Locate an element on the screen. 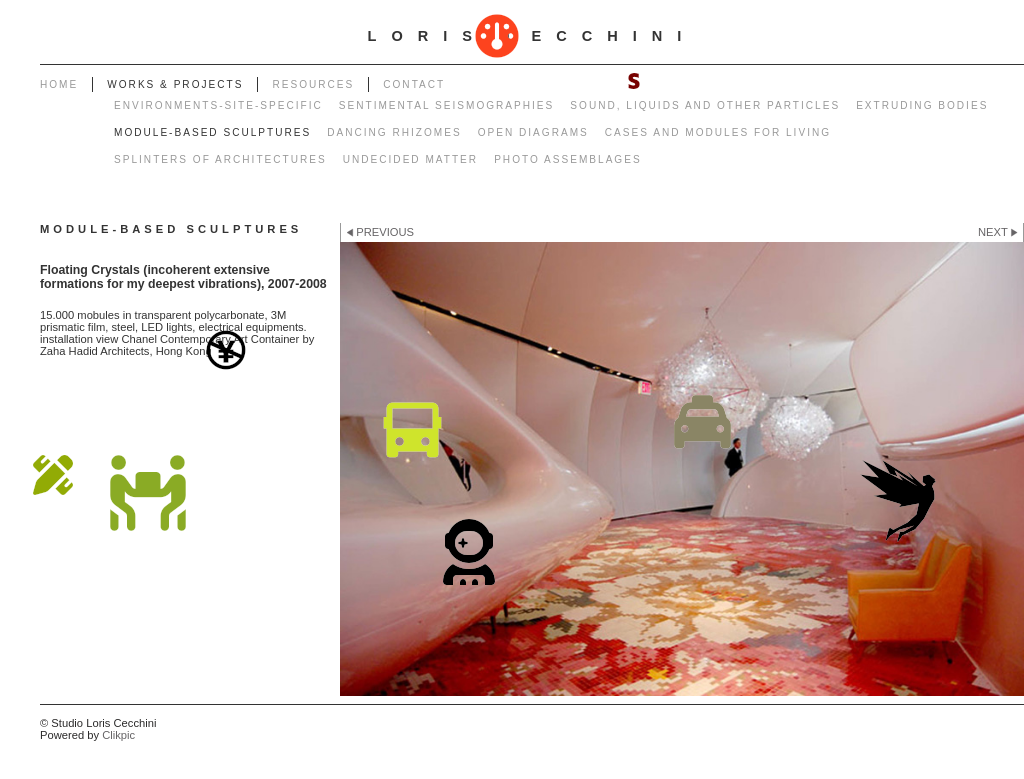  view astronaut or space-themed user profile is located at coordinates (469, 553).